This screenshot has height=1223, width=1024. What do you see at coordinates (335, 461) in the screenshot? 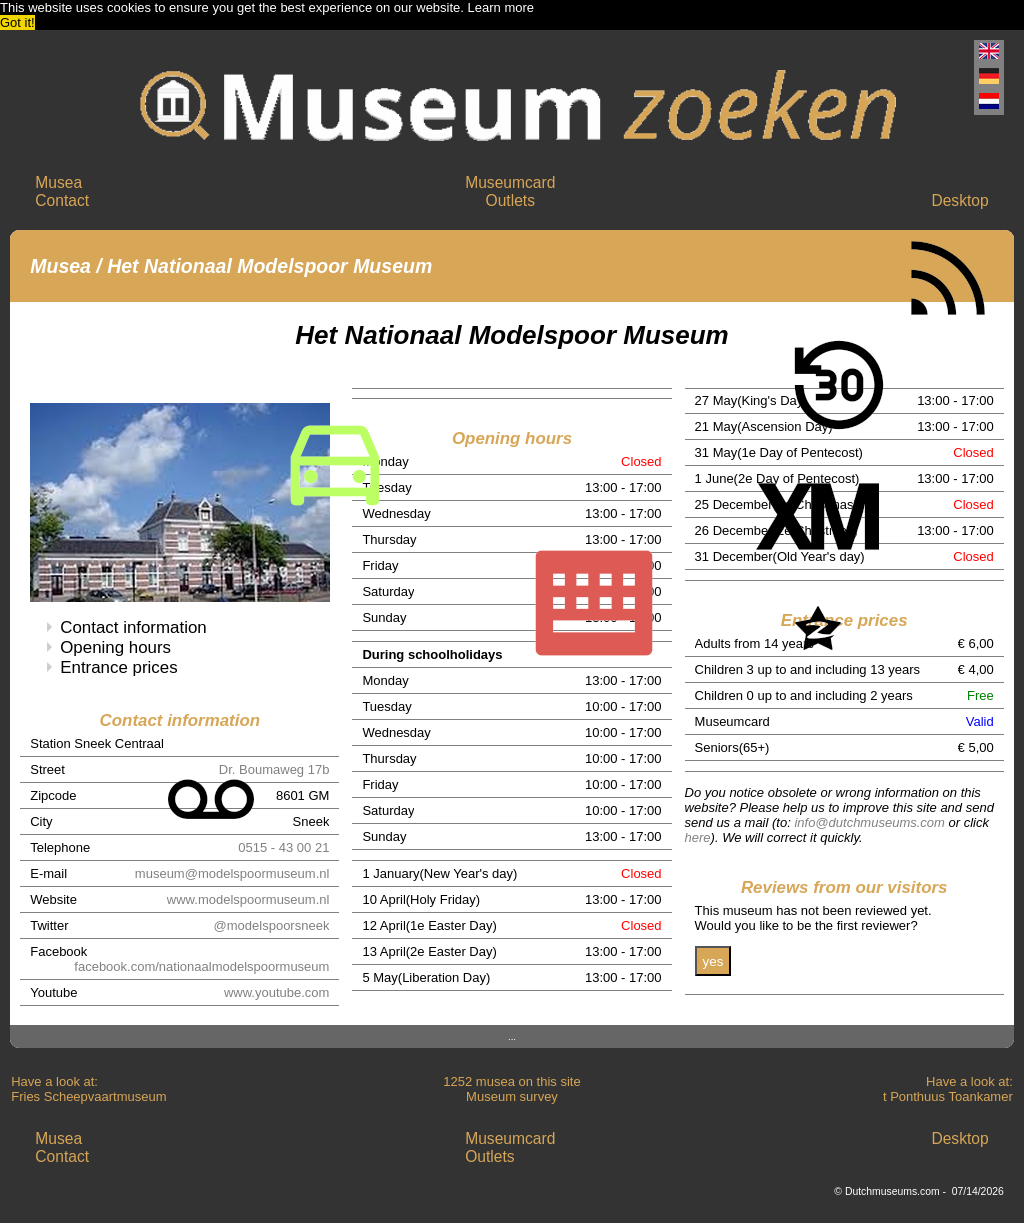
I see `access vehicle or car-related features` at bounding box center [335, 461].